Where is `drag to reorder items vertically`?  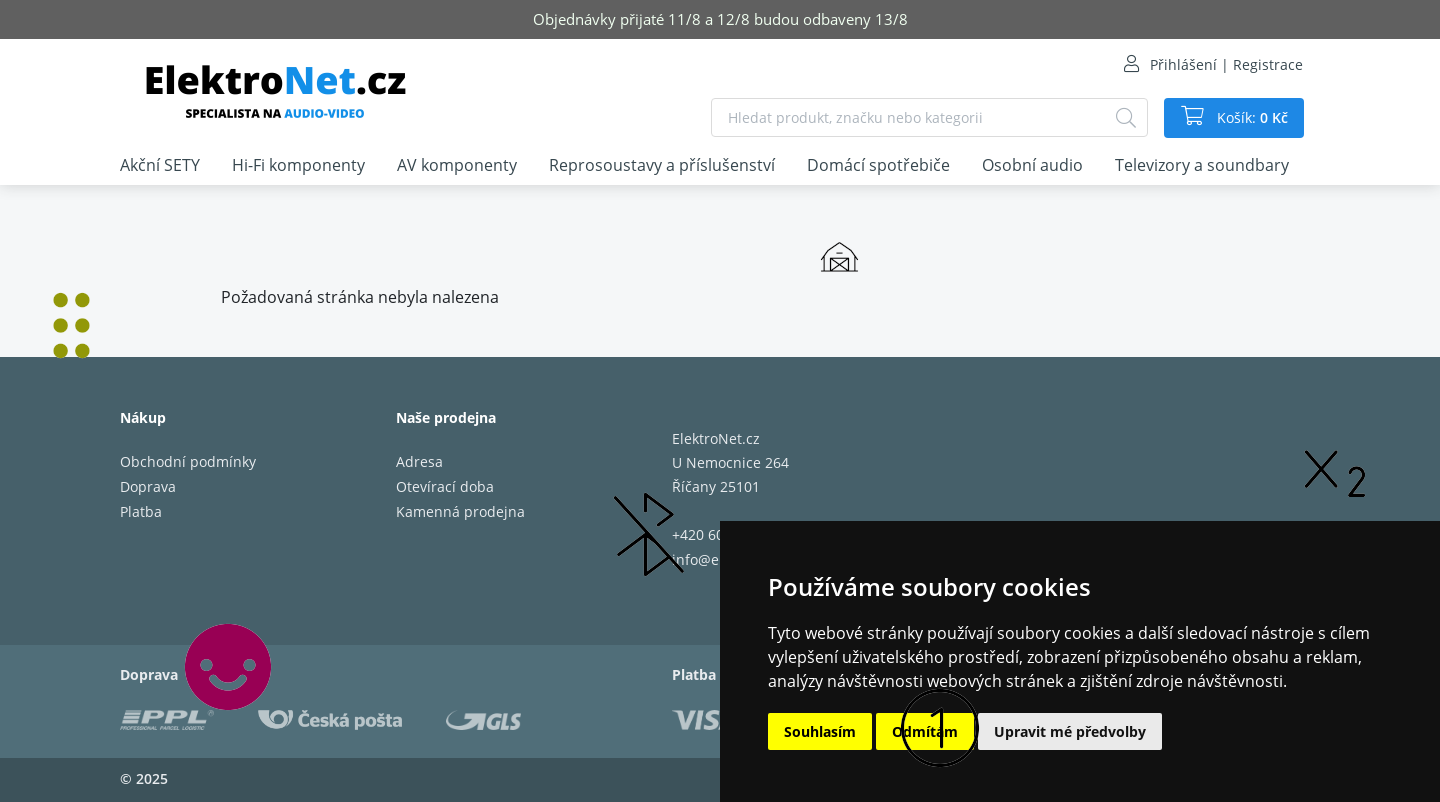 drag to reorder items vertically is located at coordinates (71, 325).